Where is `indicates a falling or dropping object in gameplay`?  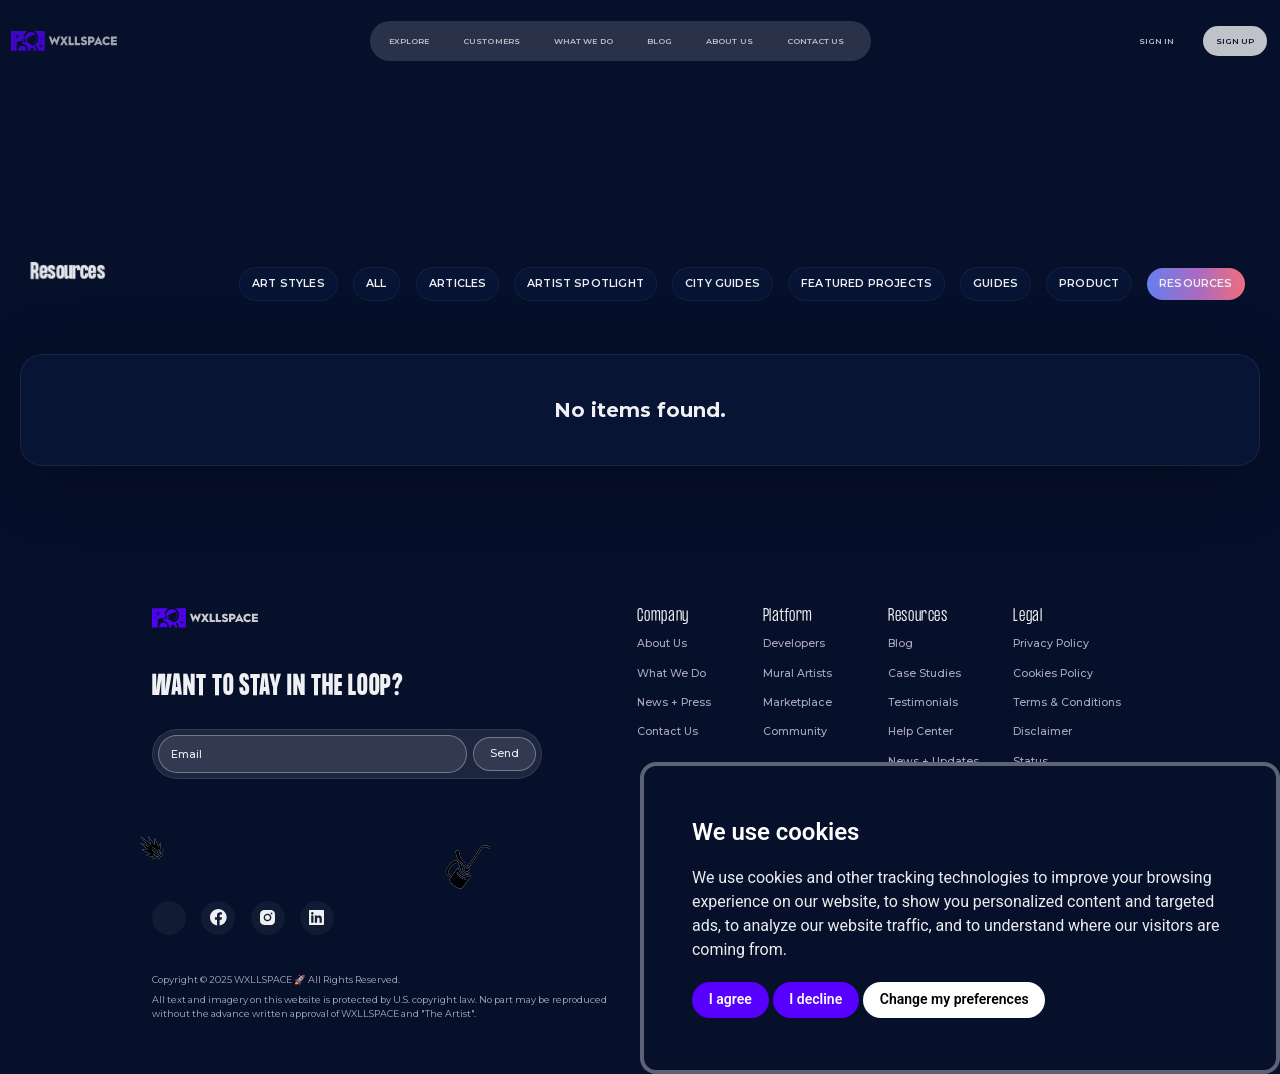
indicates a falling or dropping object in gameplay is located at coordinates (151, 847).